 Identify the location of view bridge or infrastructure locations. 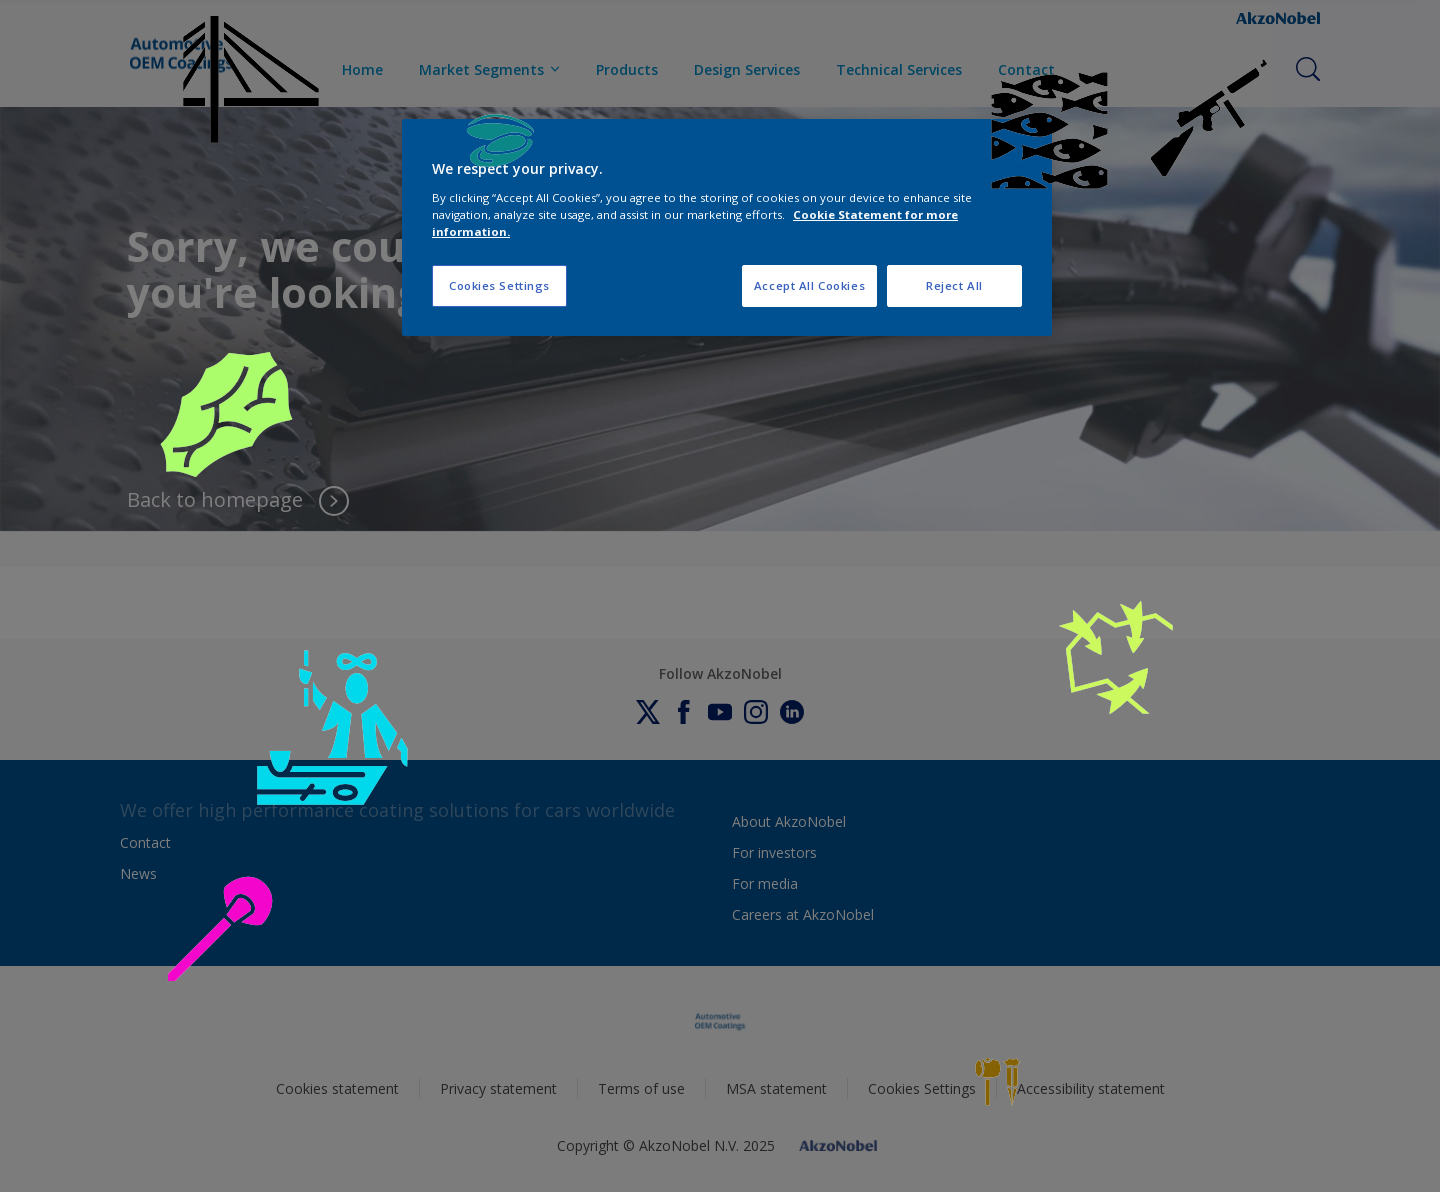
(251, 77).